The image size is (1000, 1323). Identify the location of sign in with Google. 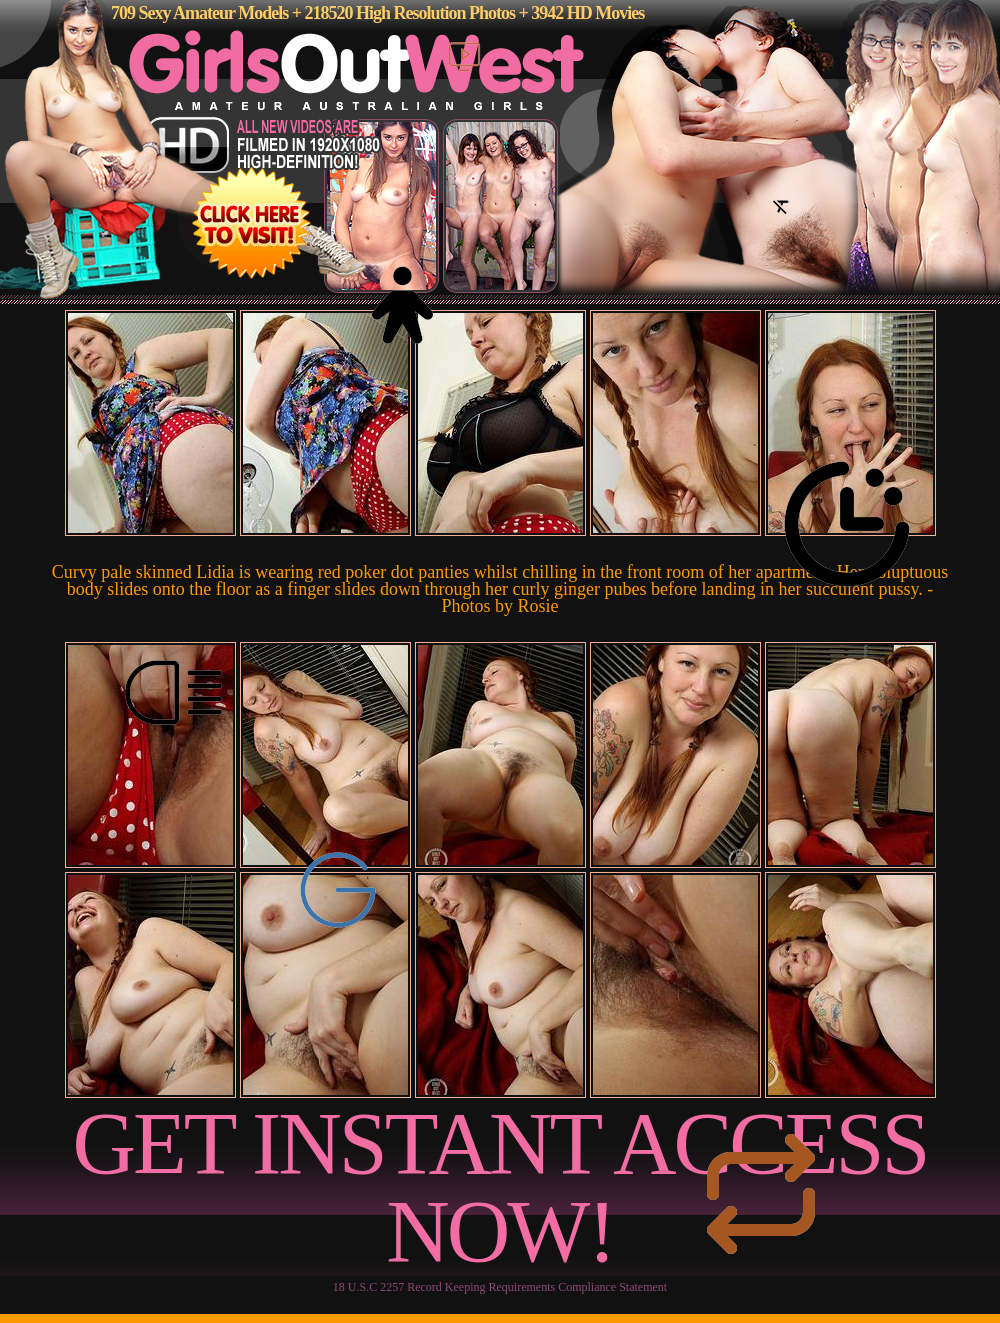
(338, 890).